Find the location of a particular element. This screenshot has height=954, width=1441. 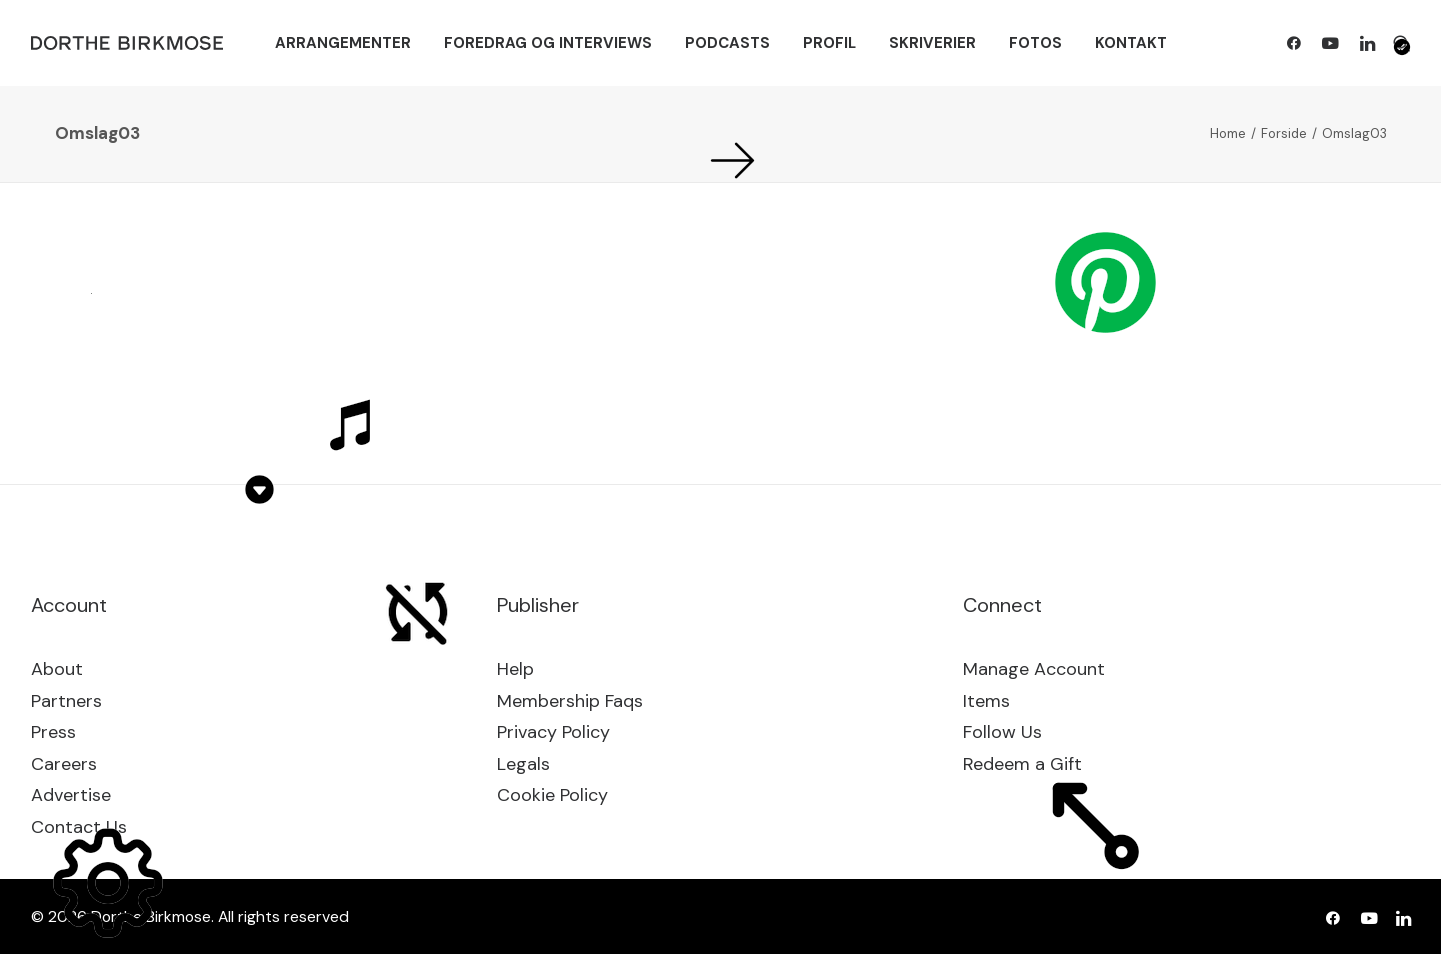

navigate to the next item or screen is located at coordinates (732, 160).